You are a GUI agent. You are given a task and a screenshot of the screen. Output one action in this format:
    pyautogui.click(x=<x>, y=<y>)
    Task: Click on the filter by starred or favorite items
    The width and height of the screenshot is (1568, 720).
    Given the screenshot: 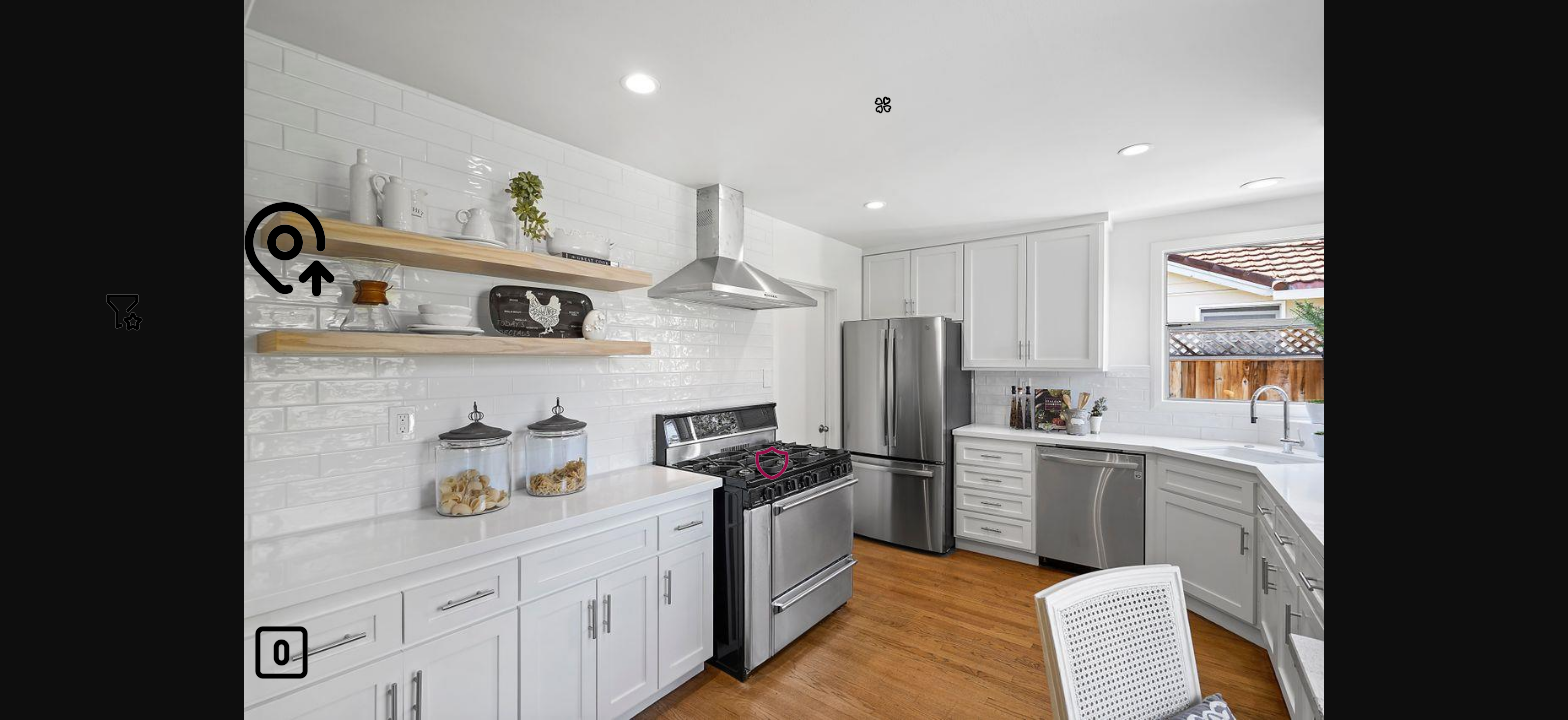 What is the action you would take?
    pyautogui.click(x=122, y=310)
    